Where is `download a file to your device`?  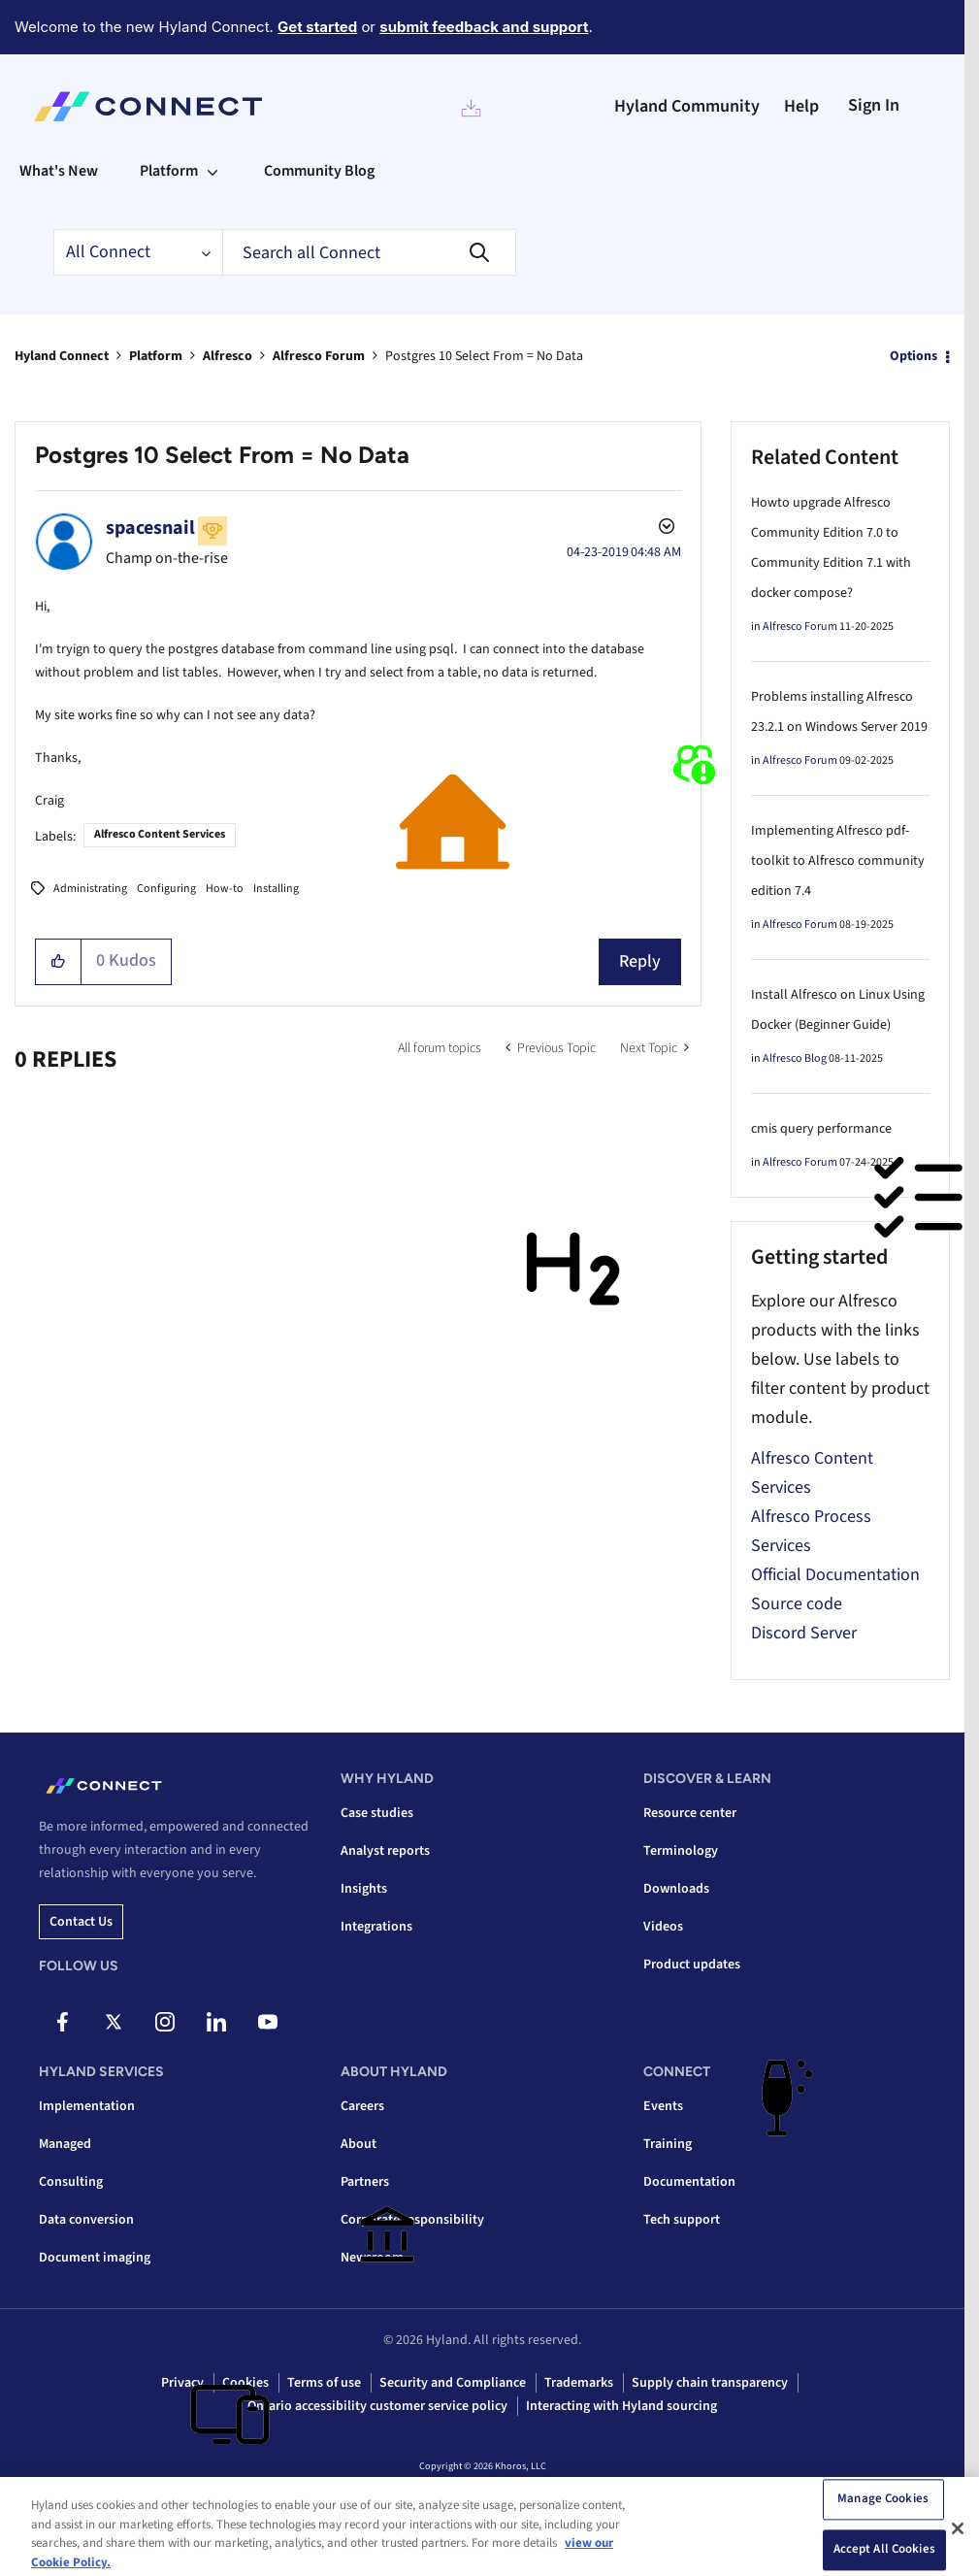 download a file to your device is located at coordinates (471, 109).